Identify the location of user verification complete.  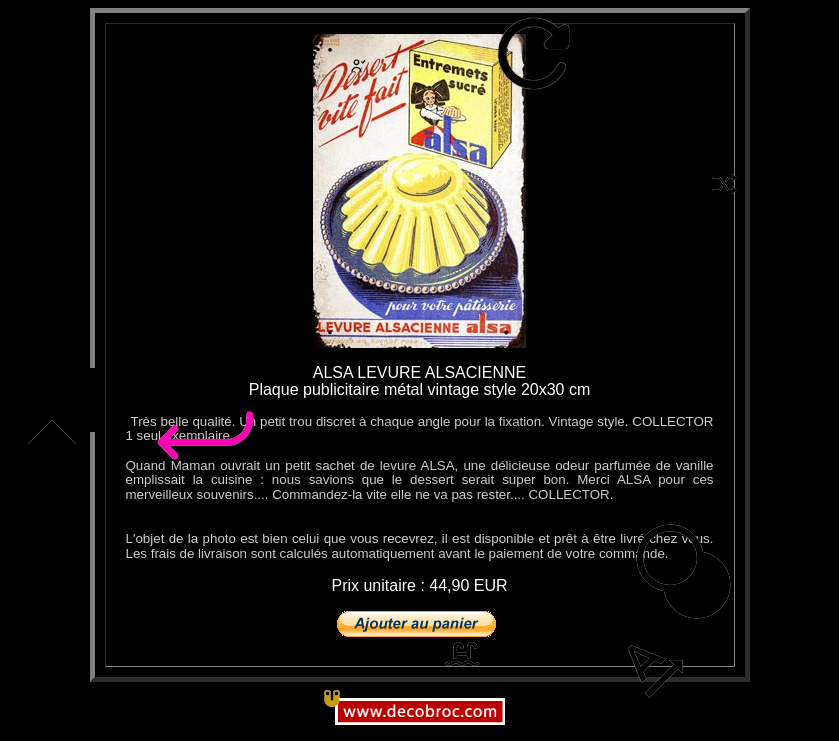
(358, 66).